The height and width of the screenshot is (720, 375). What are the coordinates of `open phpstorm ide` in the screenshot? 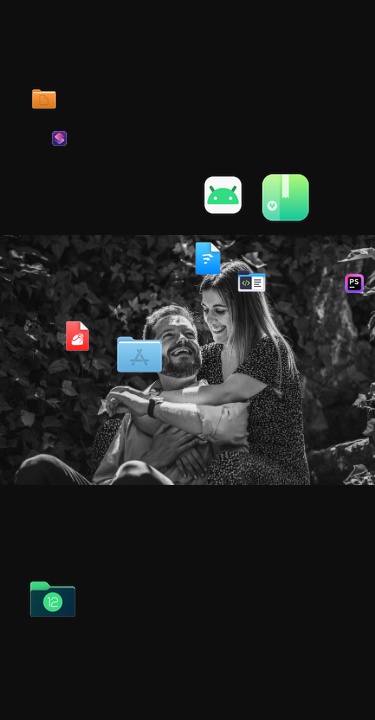 It's located at (354, 283).